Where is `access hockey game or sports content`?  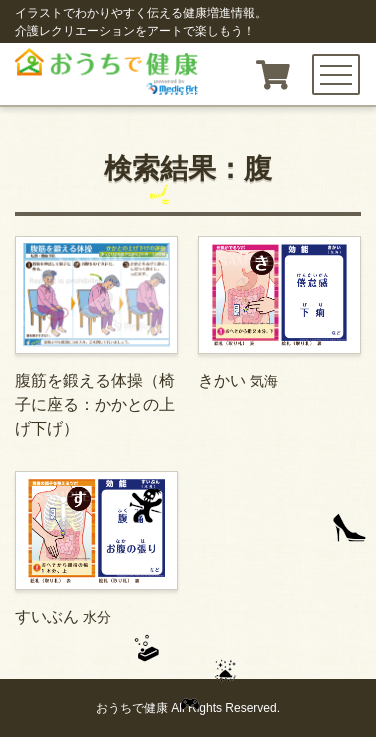 access hockey game or sports content is located at coordinates (159, 194).